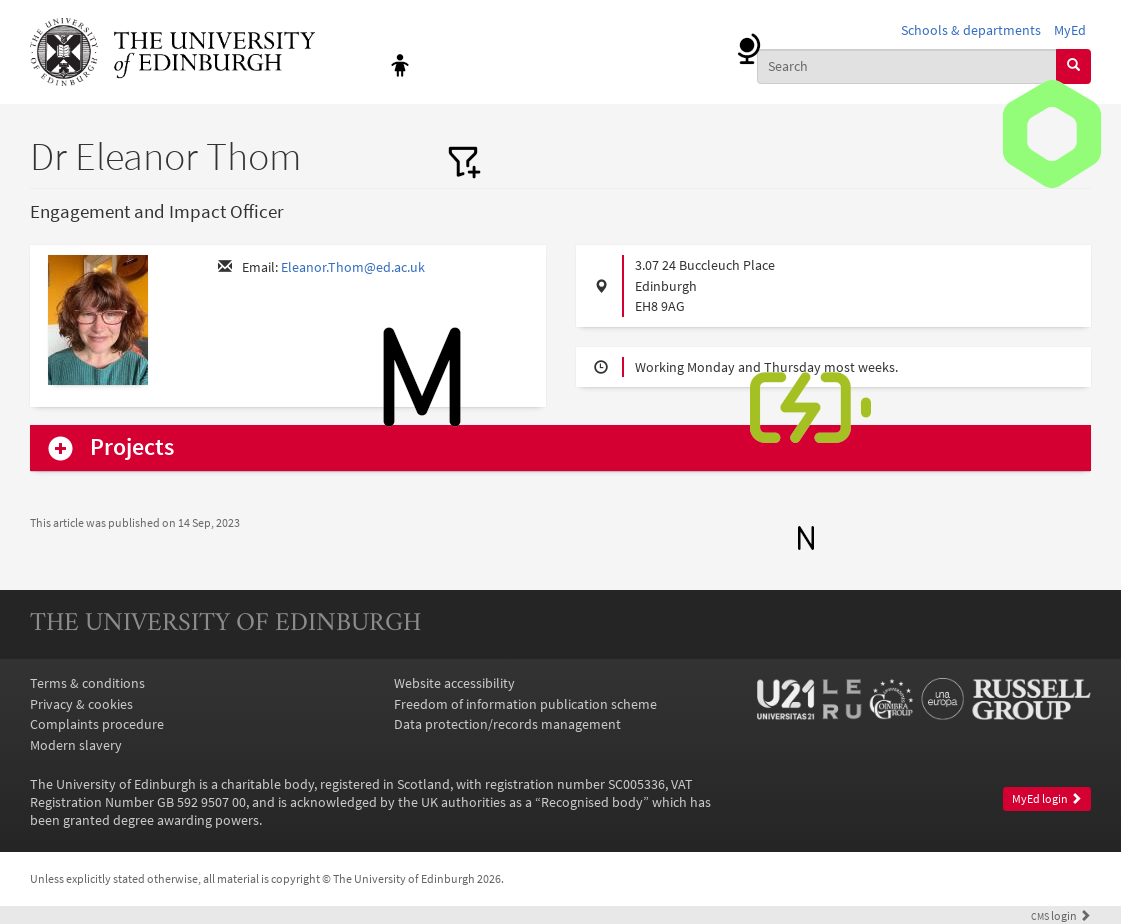 The height and width of the screenshot is (924, 1121). Describe the element at coordinates (1052, 134) in the screenshot. I see `access assembly or build tools` at that location.